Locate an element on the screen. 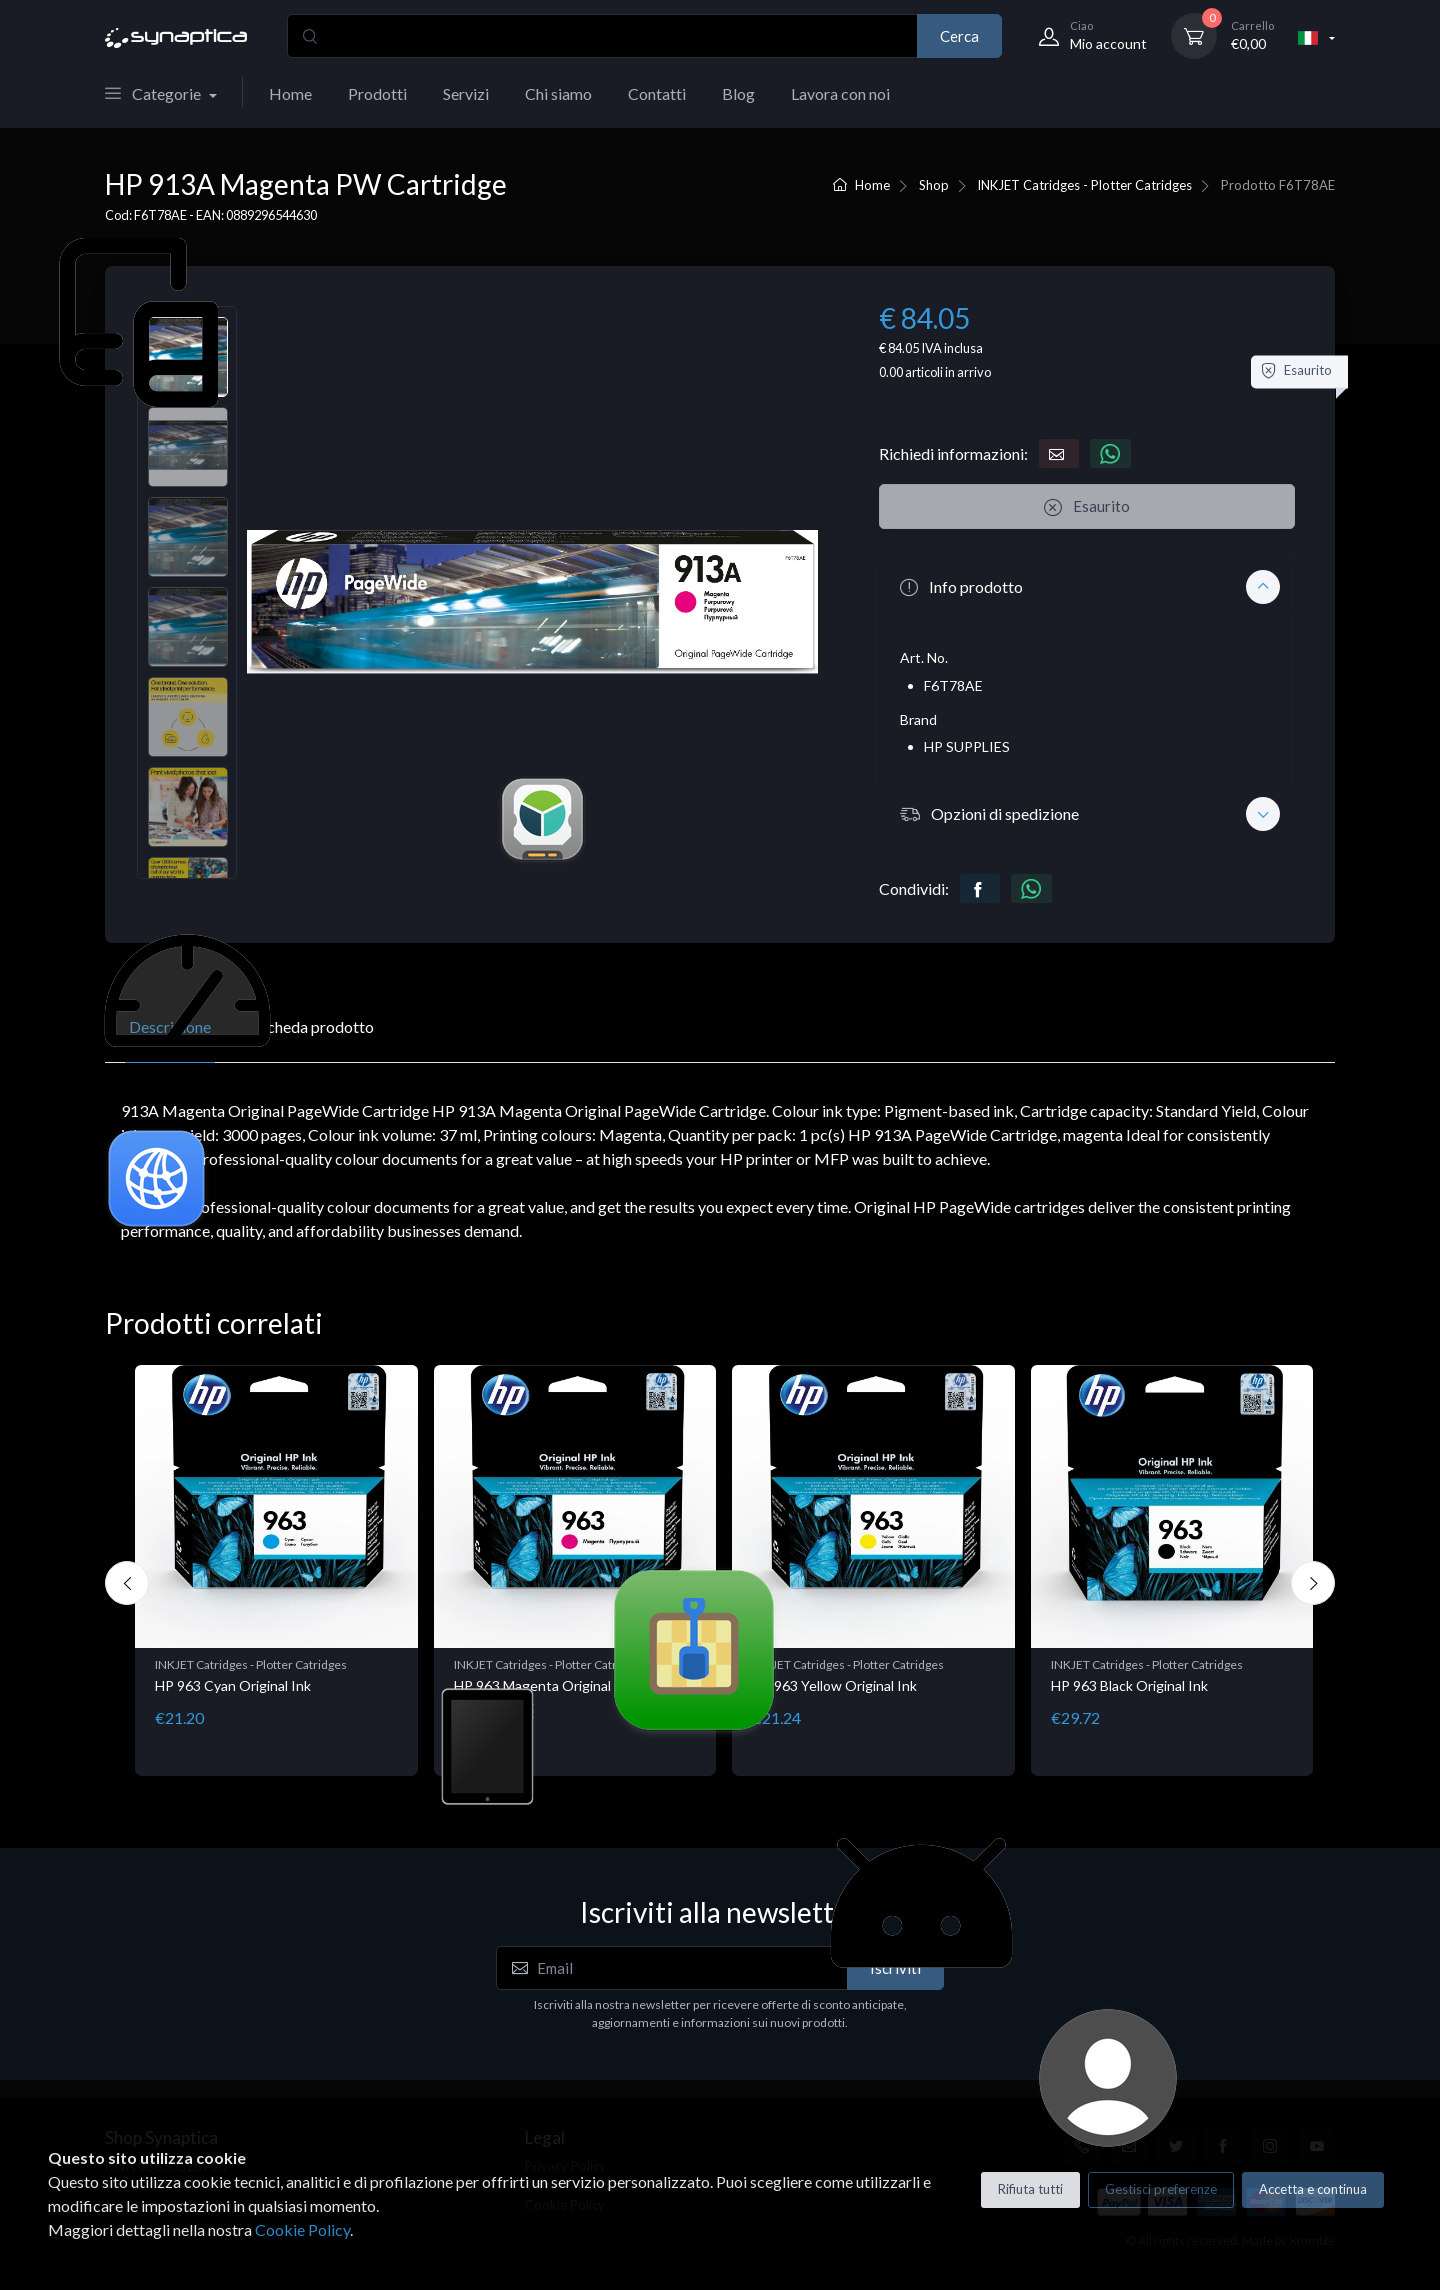 The image size is (1440, 2290). view your user profile is located at coordinates (1108, 2078).